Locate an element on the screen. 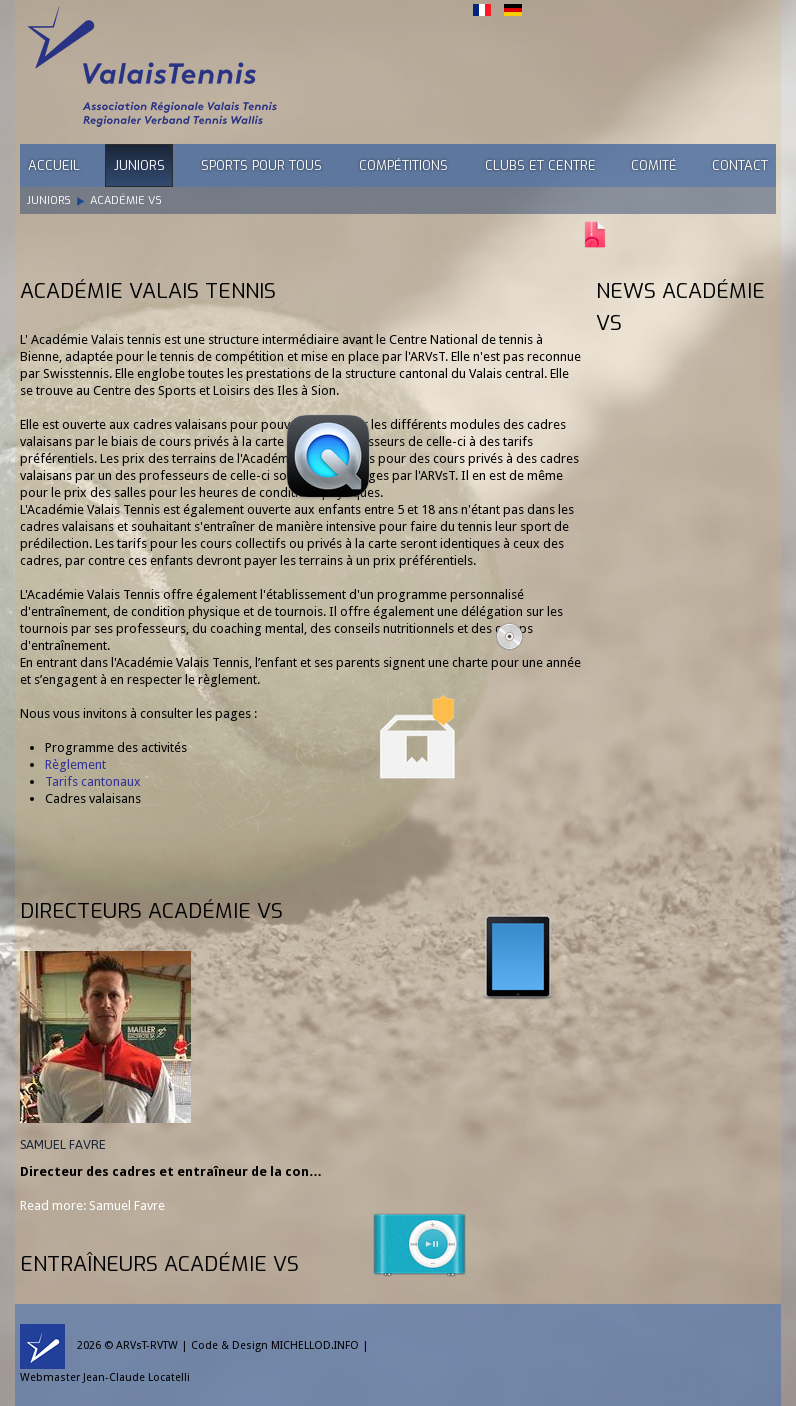  iPod shuffle device connected is located at coordinates (419, 1227).